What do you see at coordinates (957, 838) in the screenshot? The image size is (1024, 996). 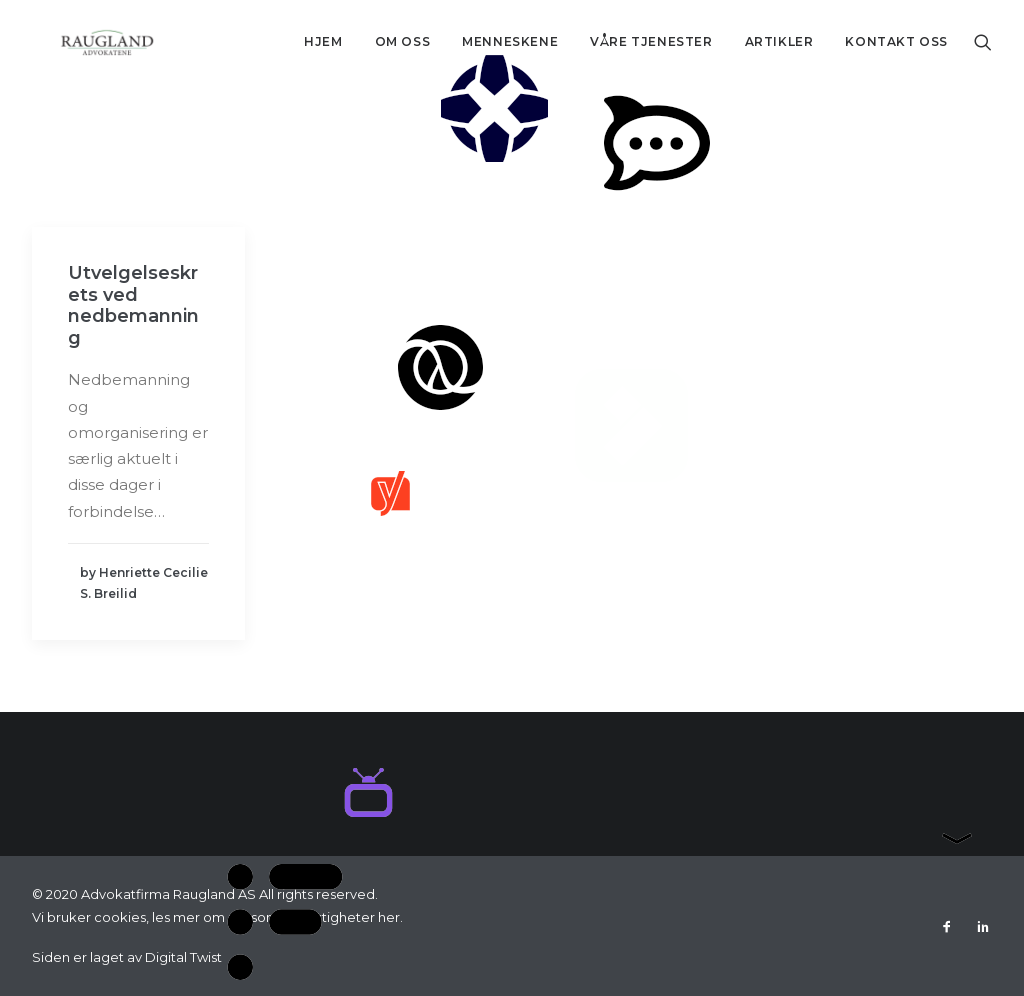 I see `expand content or reveal more options` at bounding box center [957, 838].